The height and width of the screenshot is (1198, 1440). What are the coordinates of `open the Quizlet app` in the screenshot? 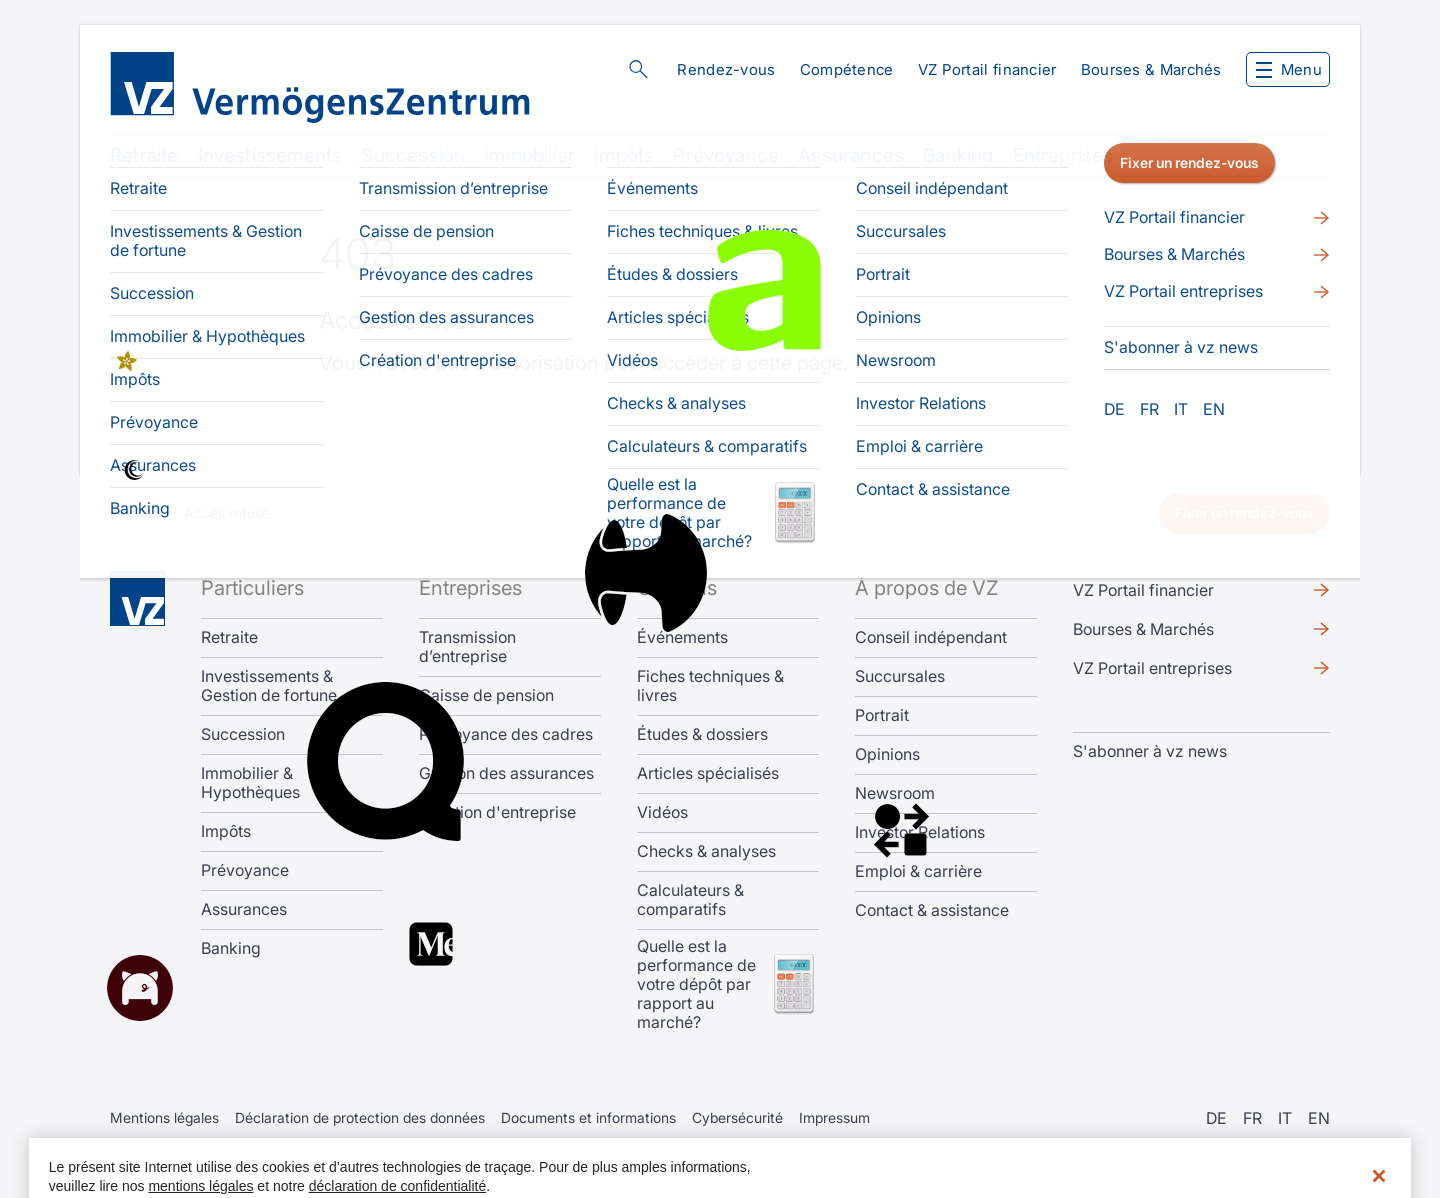 It's located at (385, 761).